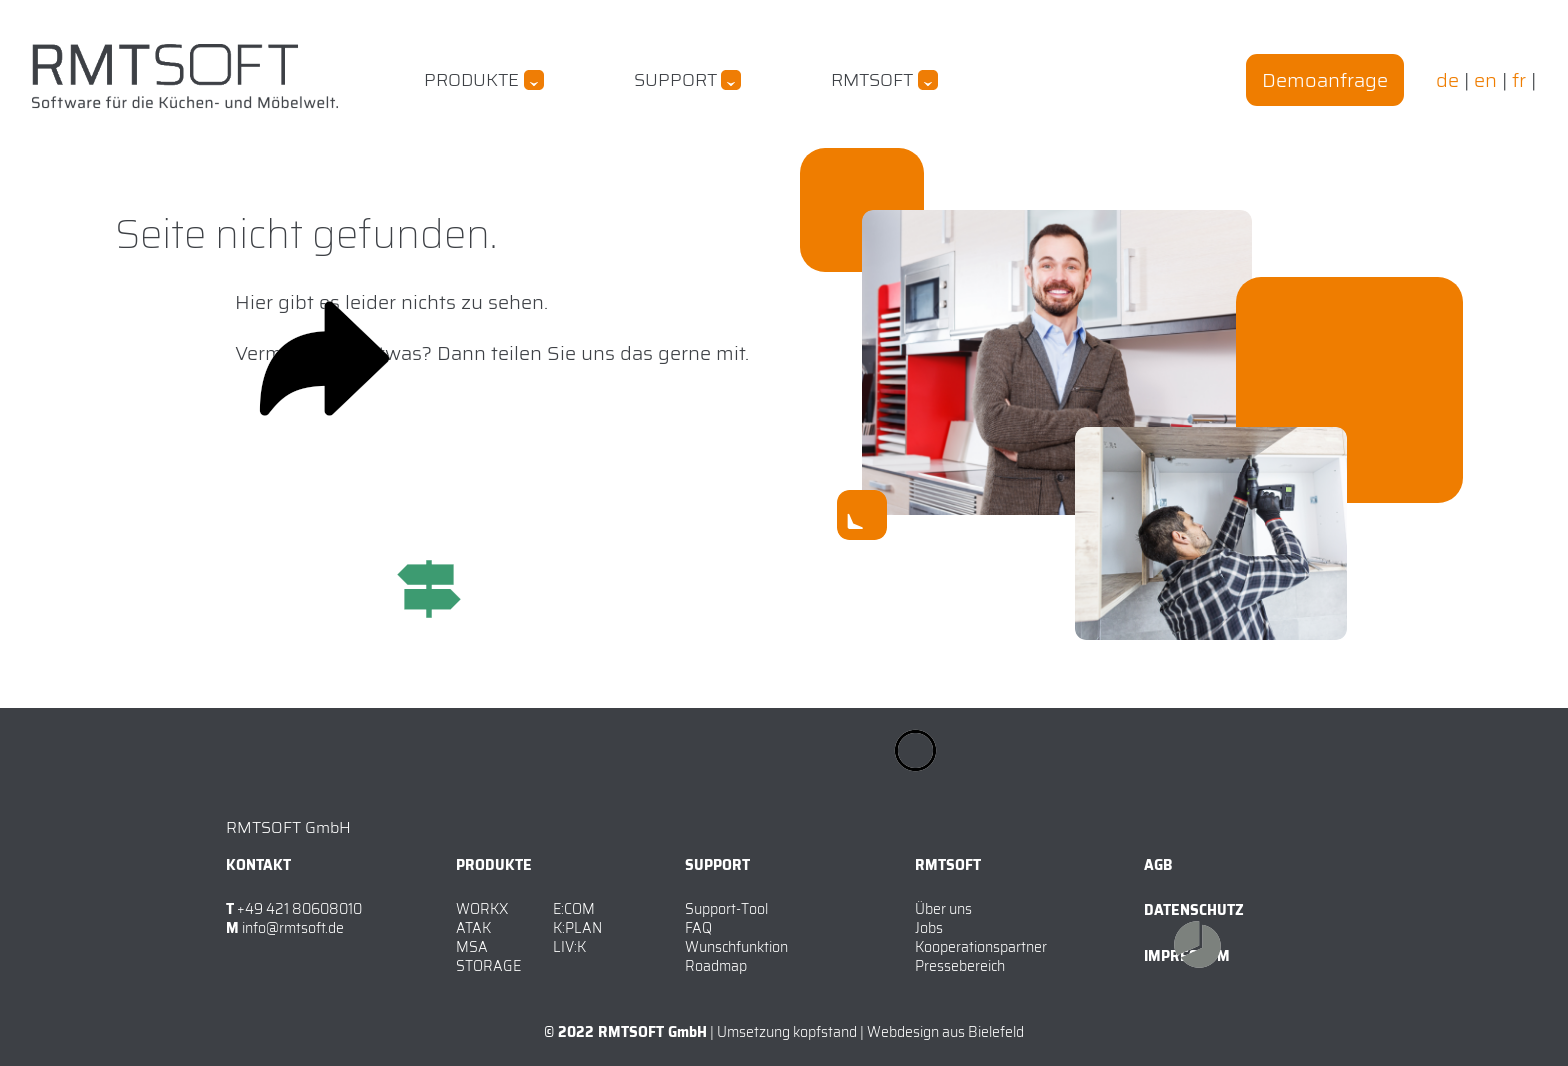 Image resolution: width=1568 pixels, height=1066 pixels. What do you see at coordinates (1197, 944) in the screenshot?
I see `view analytics or statistics breakdown` at bounding box center [1197, 944].